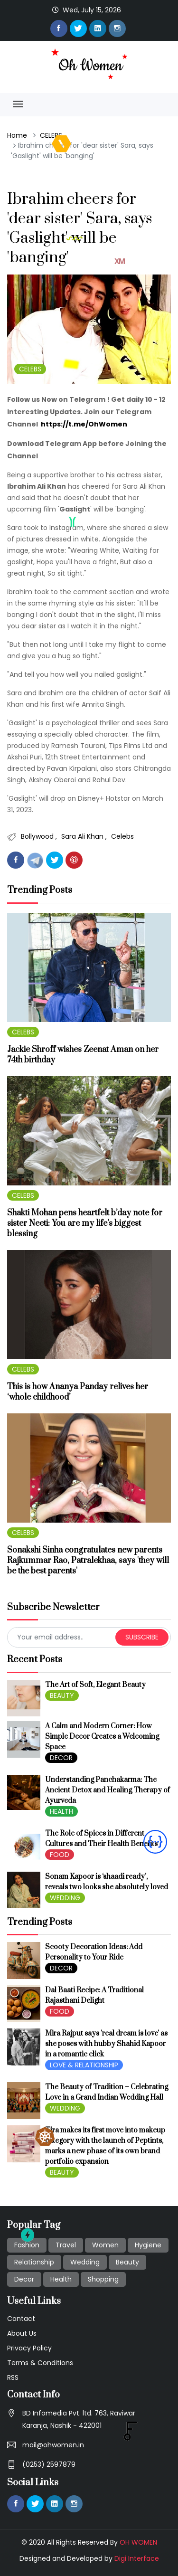  What do you see at coordinates (72, 521) in the screenshot?
I see `Guangzhou Metro app or service` at bounding box center [72, 521].